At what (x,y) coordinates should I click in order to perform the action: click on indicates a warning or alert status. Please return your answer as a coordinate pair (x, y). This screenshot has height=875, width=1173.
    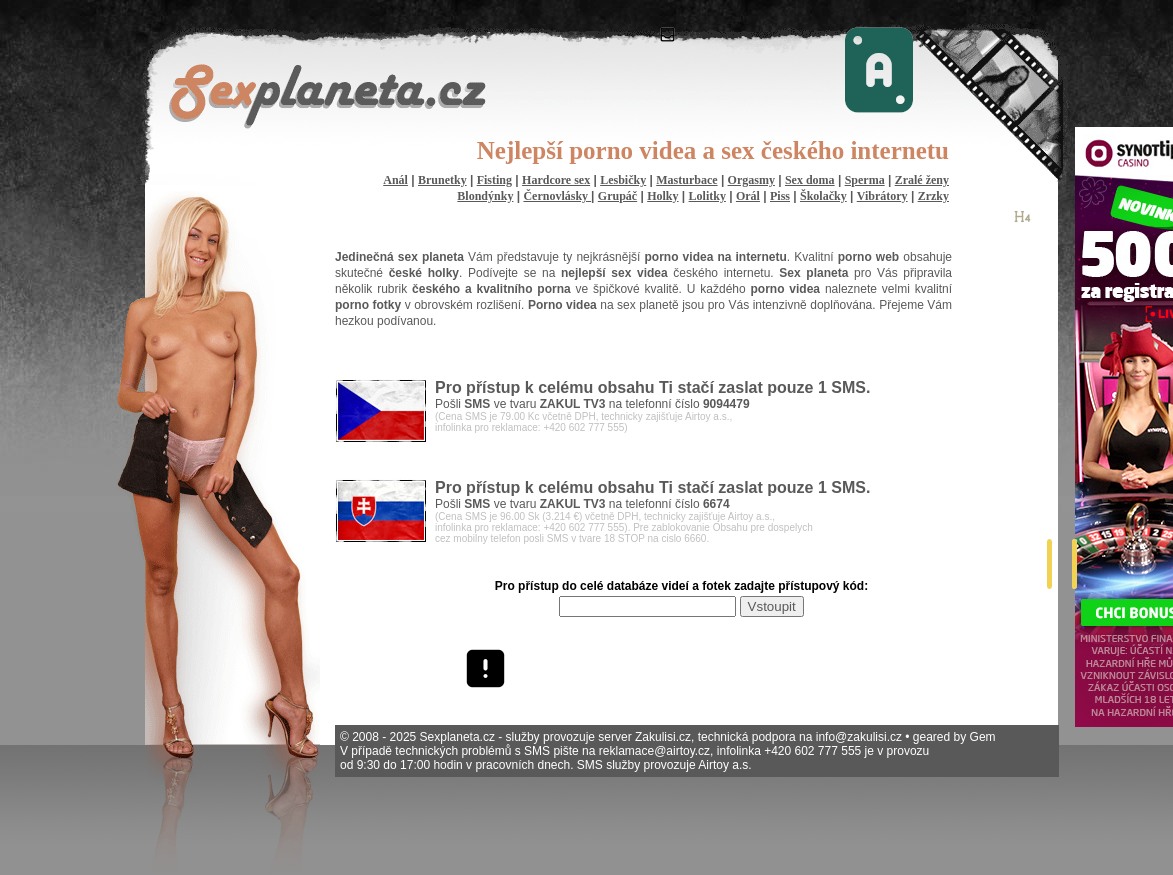
    Looking at the image, I should click on (485, 668).